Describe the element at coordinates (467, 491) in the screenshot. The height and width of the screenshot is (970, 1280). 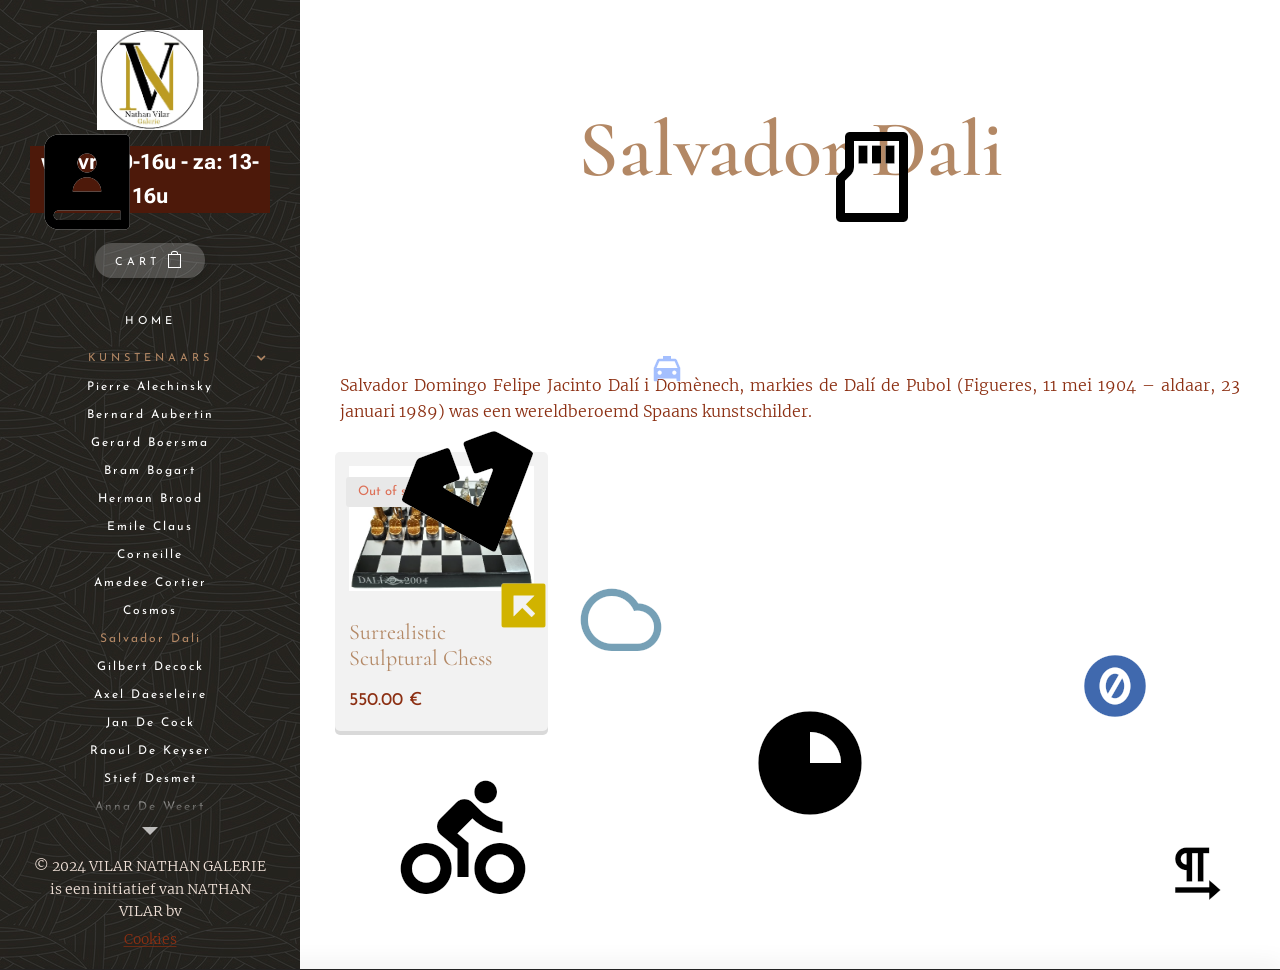
I see `open obtainium app` at that location.